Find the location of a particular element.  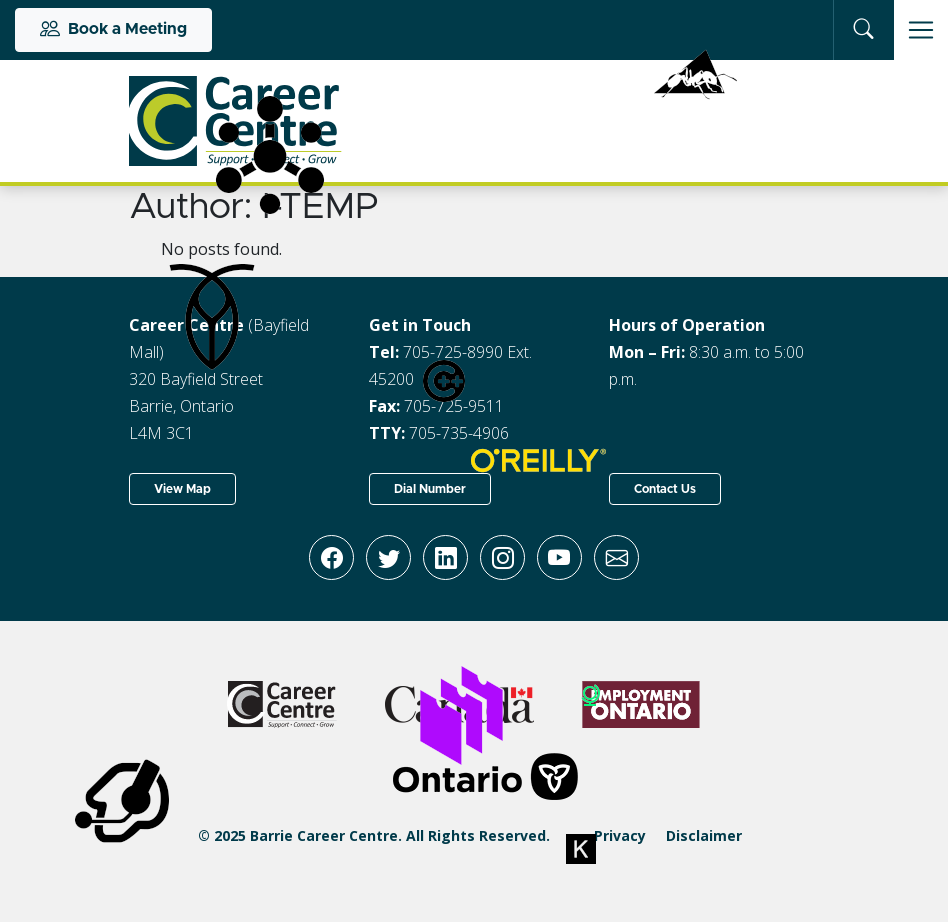

view global or worldwide settings is located at coordinates (590, 695).